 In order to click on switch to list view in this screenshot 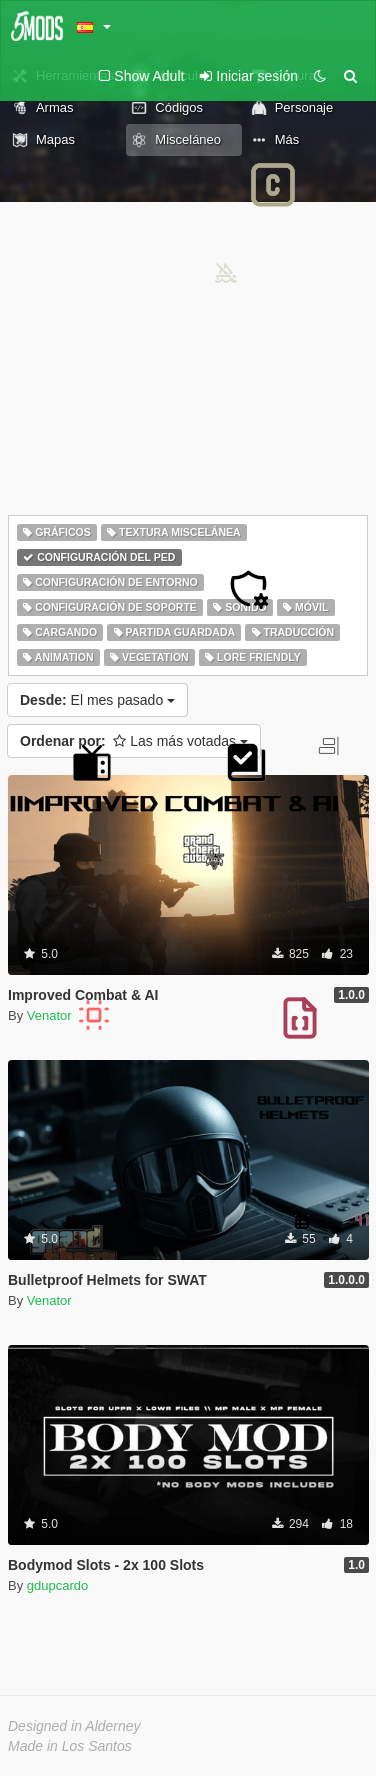, I will do `click(302, 1222)`.